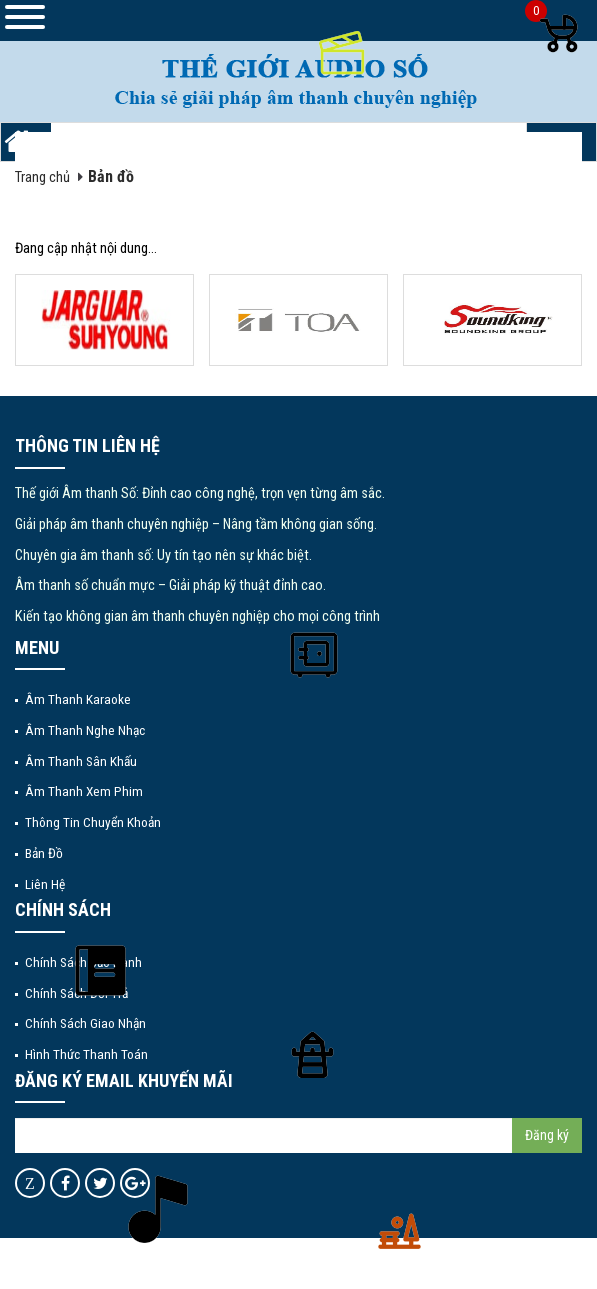 The height and width of the screenshot is (1289, 597). I want to click on access fiscal host settings, so click(314, 656).